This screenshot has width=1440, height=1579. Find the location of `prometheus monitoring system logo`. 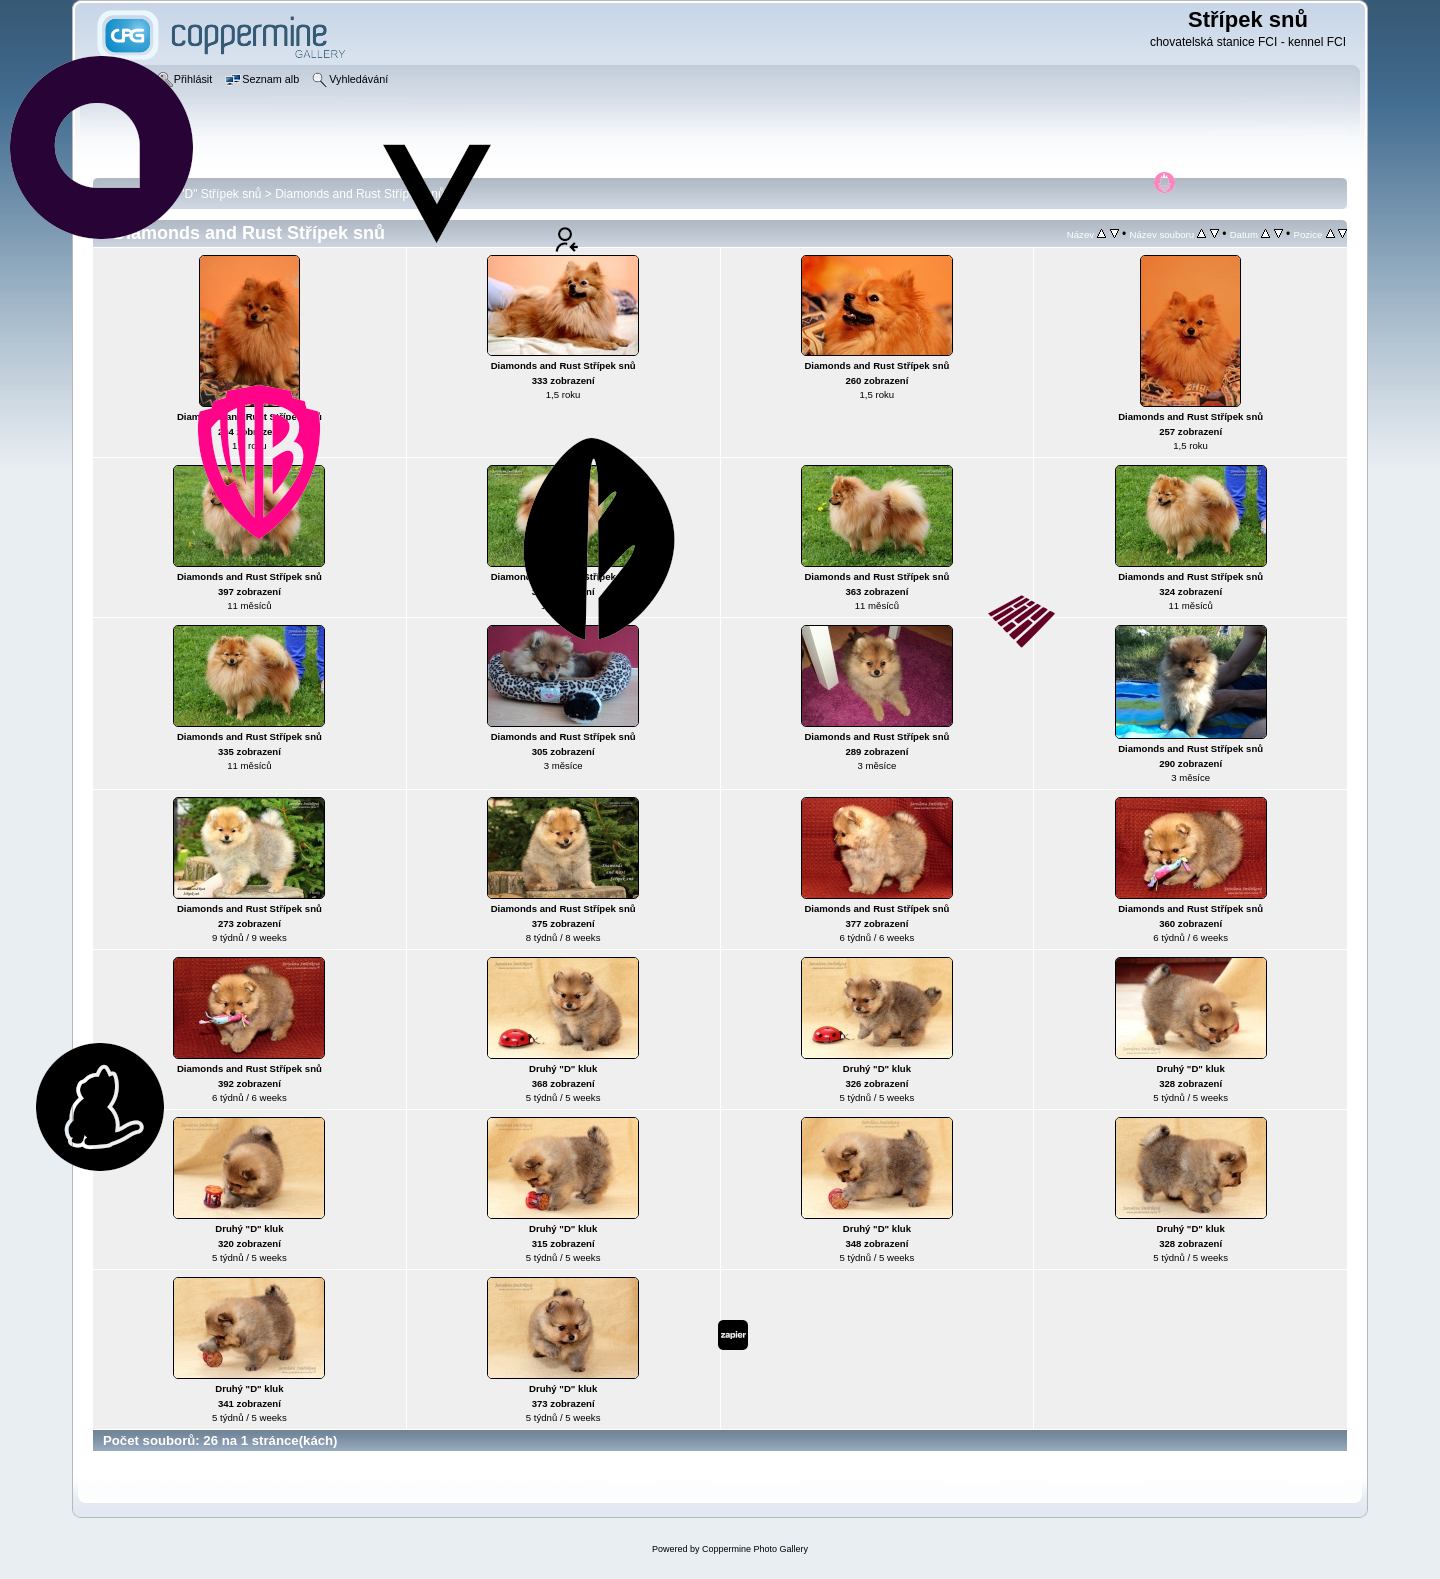

prometheus monitoring system logo is located at coordinates (1164, 182).